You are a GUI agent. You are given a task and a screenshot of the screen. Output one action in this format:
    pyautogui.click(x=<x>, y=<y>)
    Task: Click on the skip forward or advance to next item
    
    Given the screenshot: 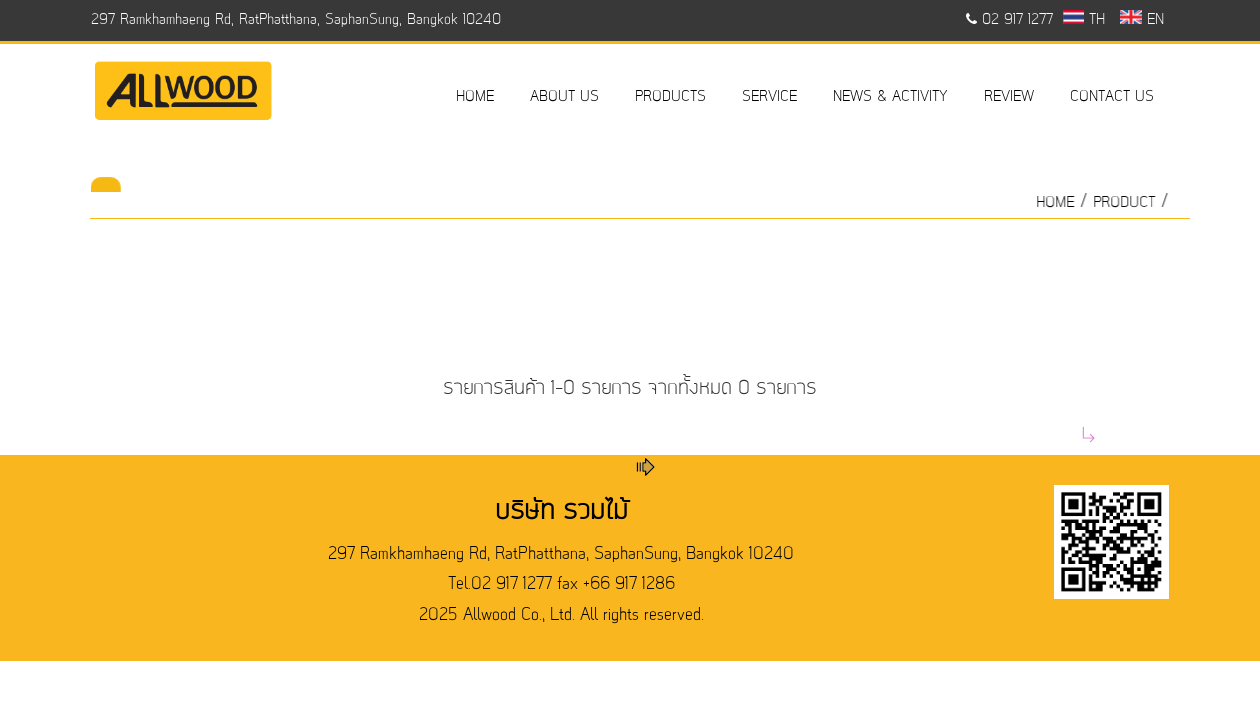 What is the action you would take?
    pyautogui.click(x=645, y=467)
    